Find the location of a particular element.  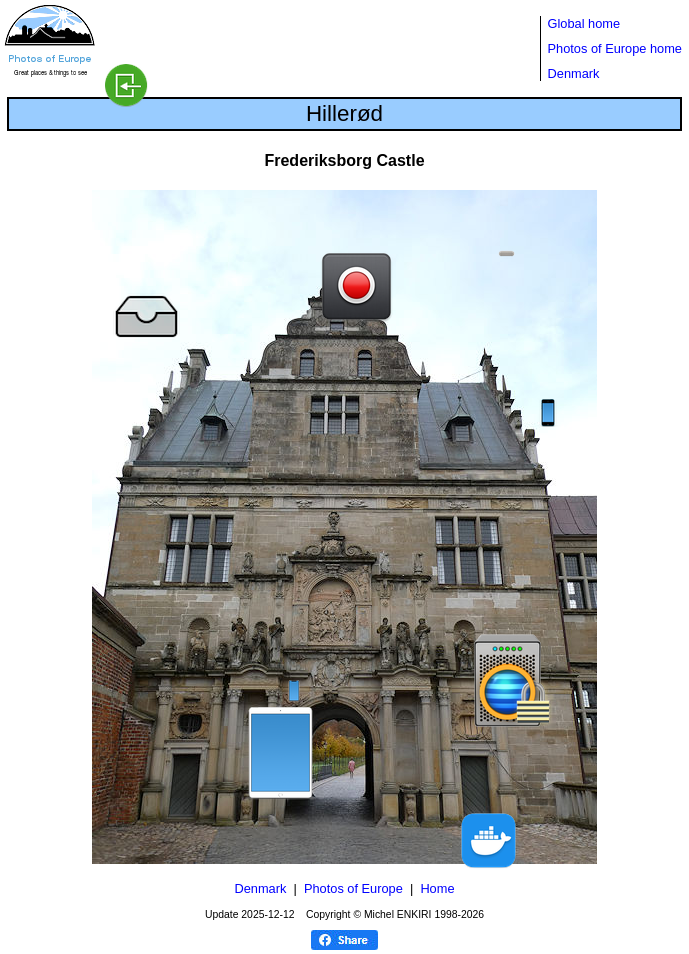

bluetooth speaker device detected is located at coordinates (506, 253).